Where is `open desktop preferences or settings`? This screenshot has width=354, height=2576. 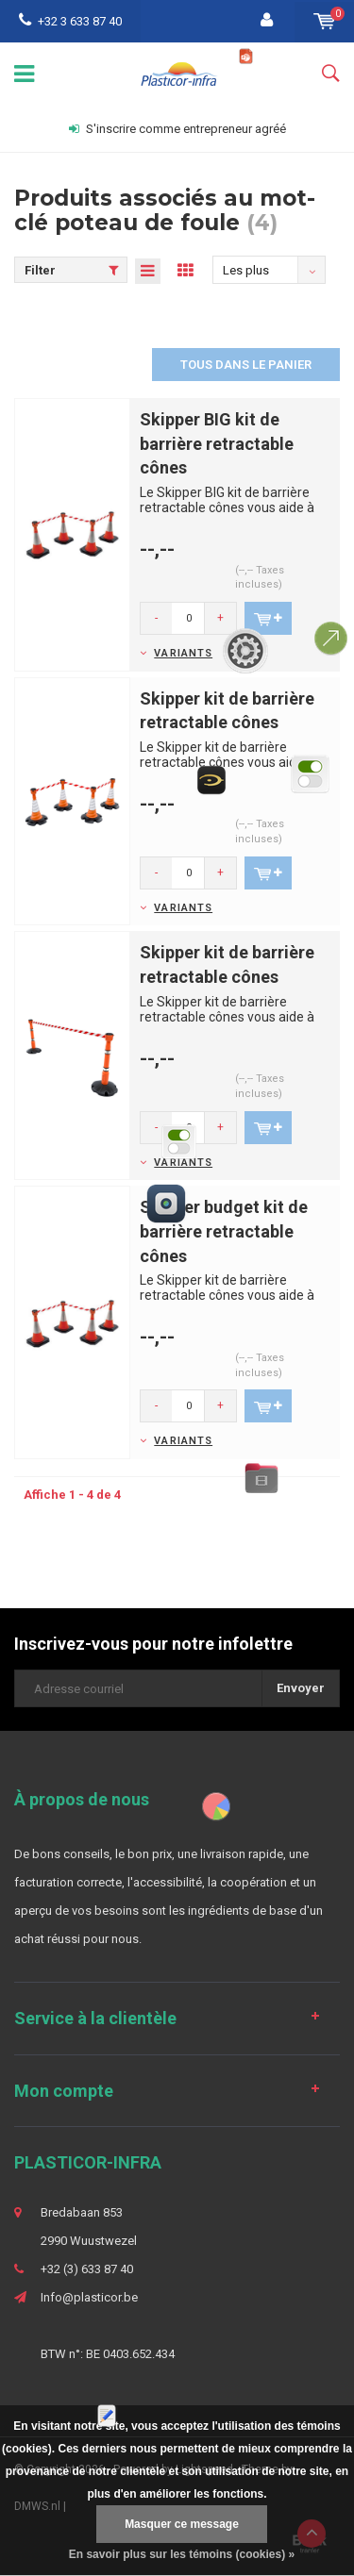 open desktop preferences or settings is located at coordinates (178, 1141).